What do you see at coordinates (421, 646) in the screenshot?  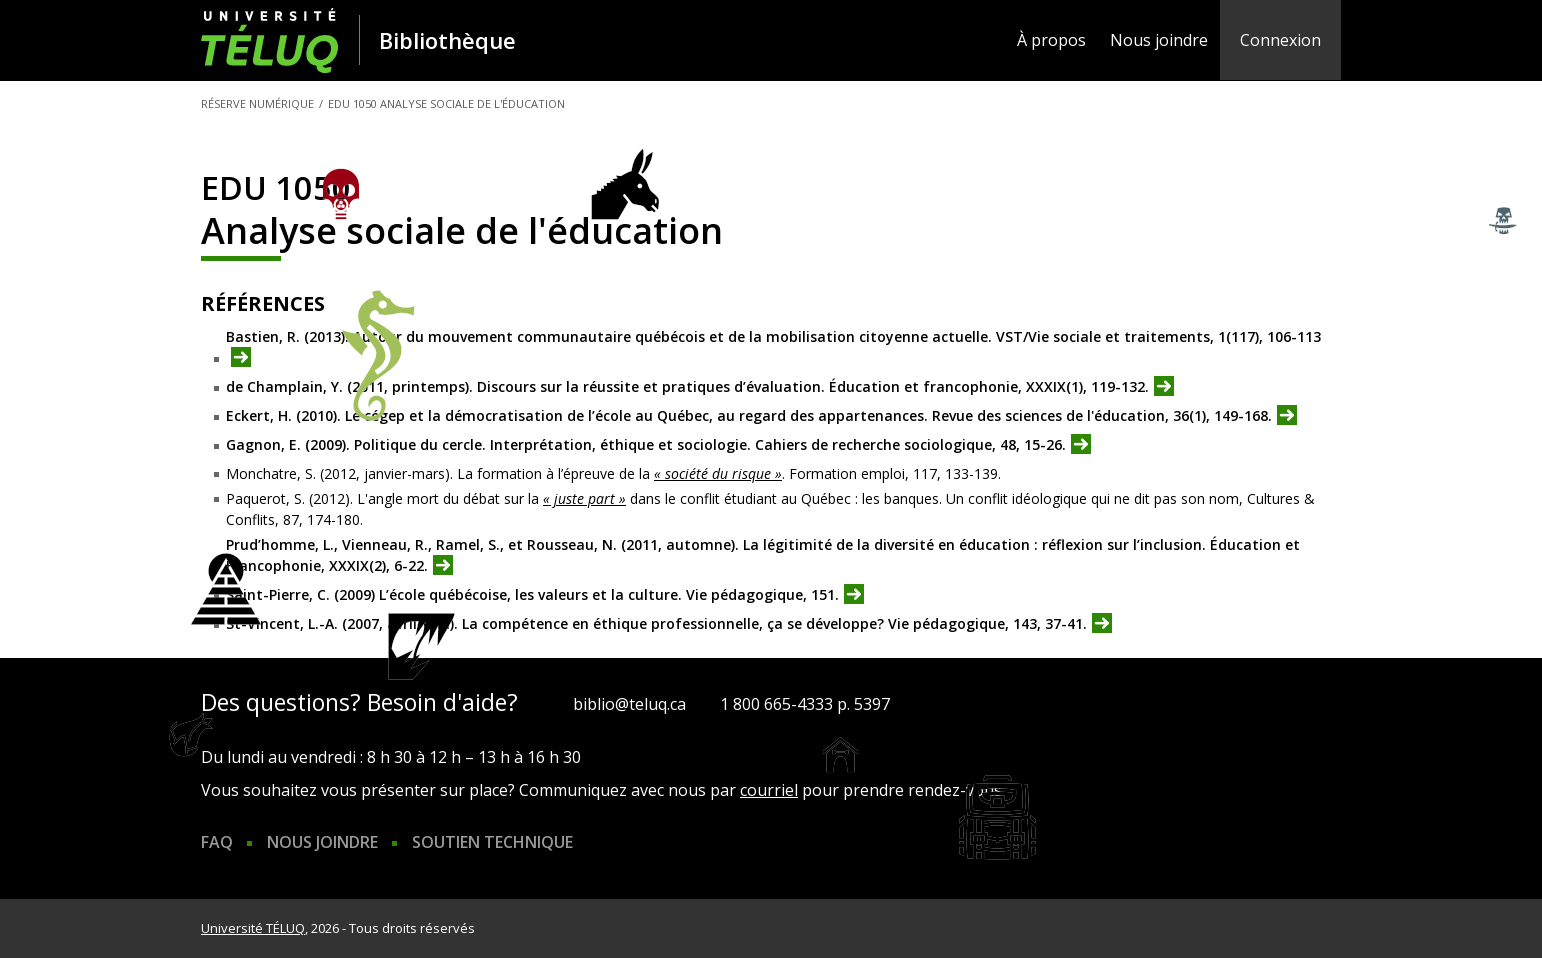 I see `select ent or tree creature character` at bounding box center [421, 646].